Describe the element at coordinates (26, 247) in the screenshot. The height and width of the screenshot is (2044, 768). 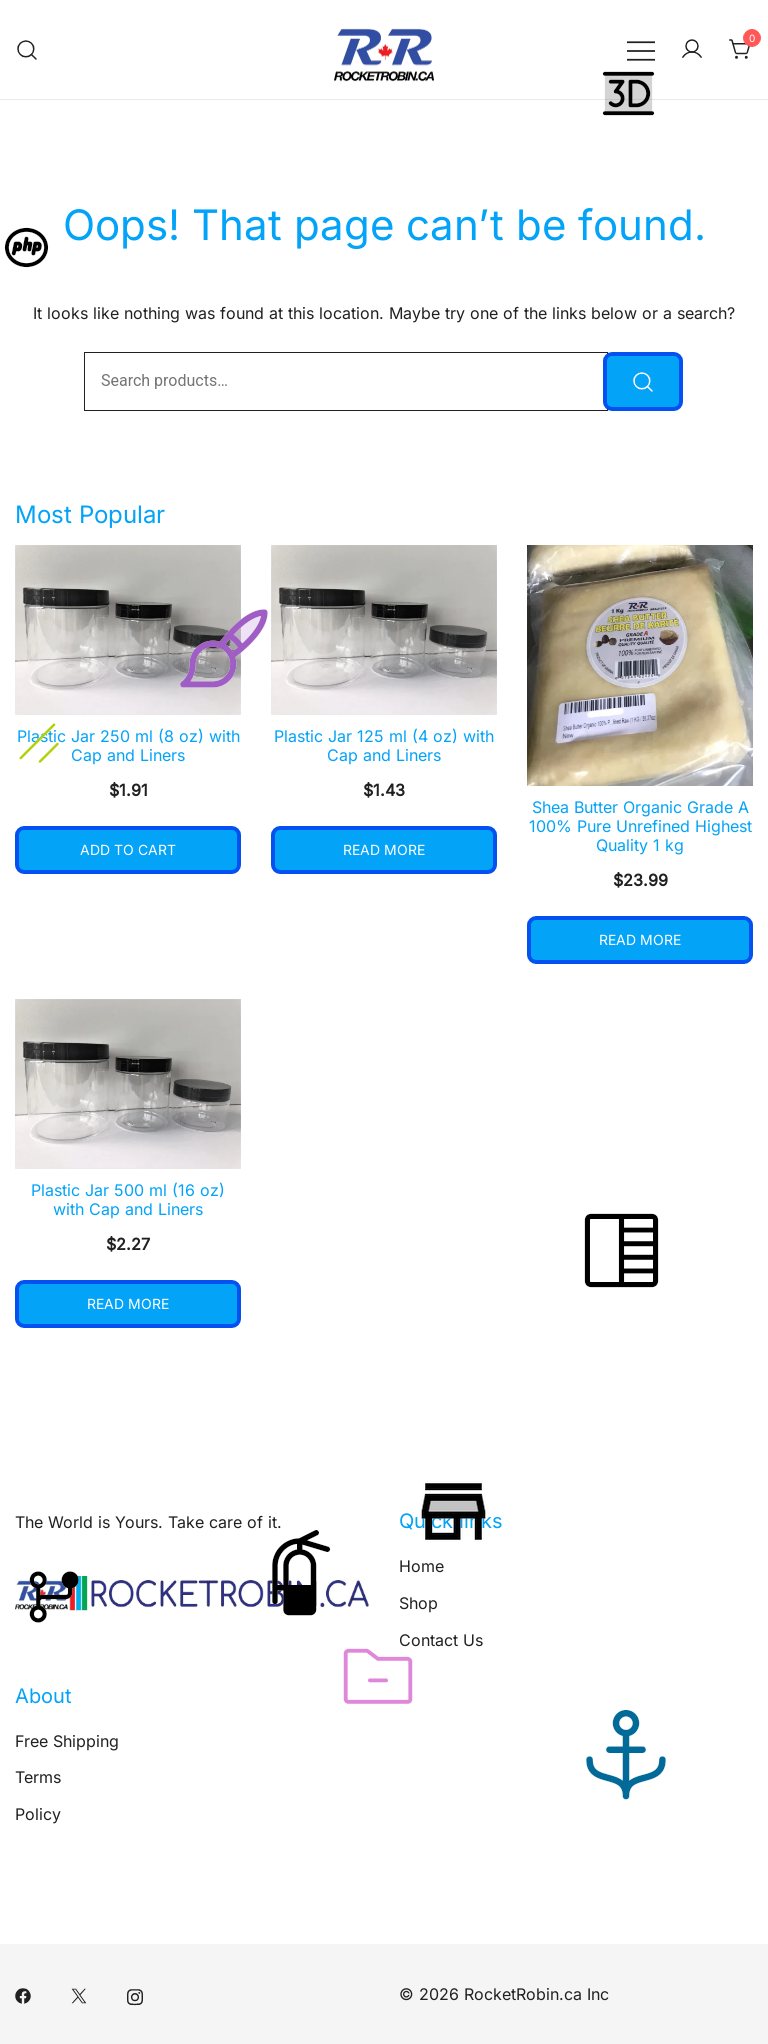
I see `indicates php programming language or technology` at that location.